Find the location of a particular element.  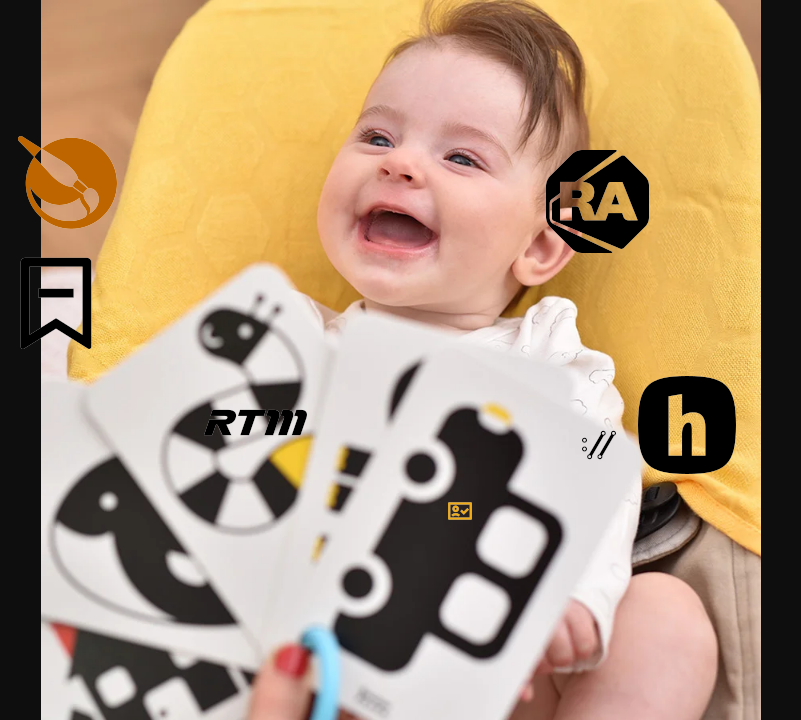

verified ID or credential is located at coordinates (460, 511).